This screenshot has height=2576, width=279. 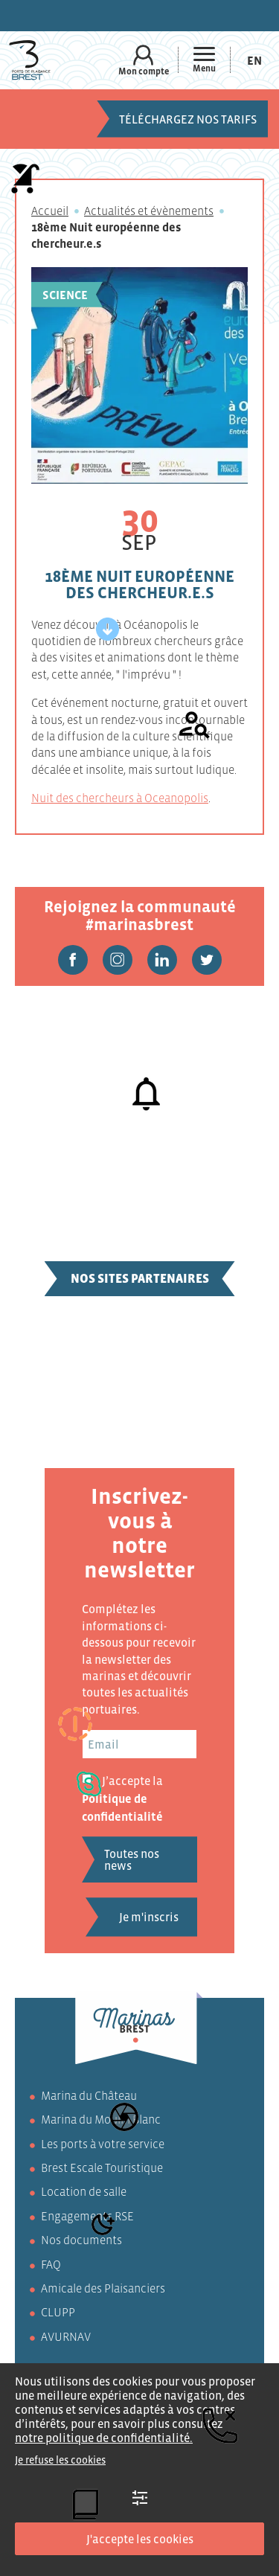 I want to click on view additional information, so click(x=75, y=1724).